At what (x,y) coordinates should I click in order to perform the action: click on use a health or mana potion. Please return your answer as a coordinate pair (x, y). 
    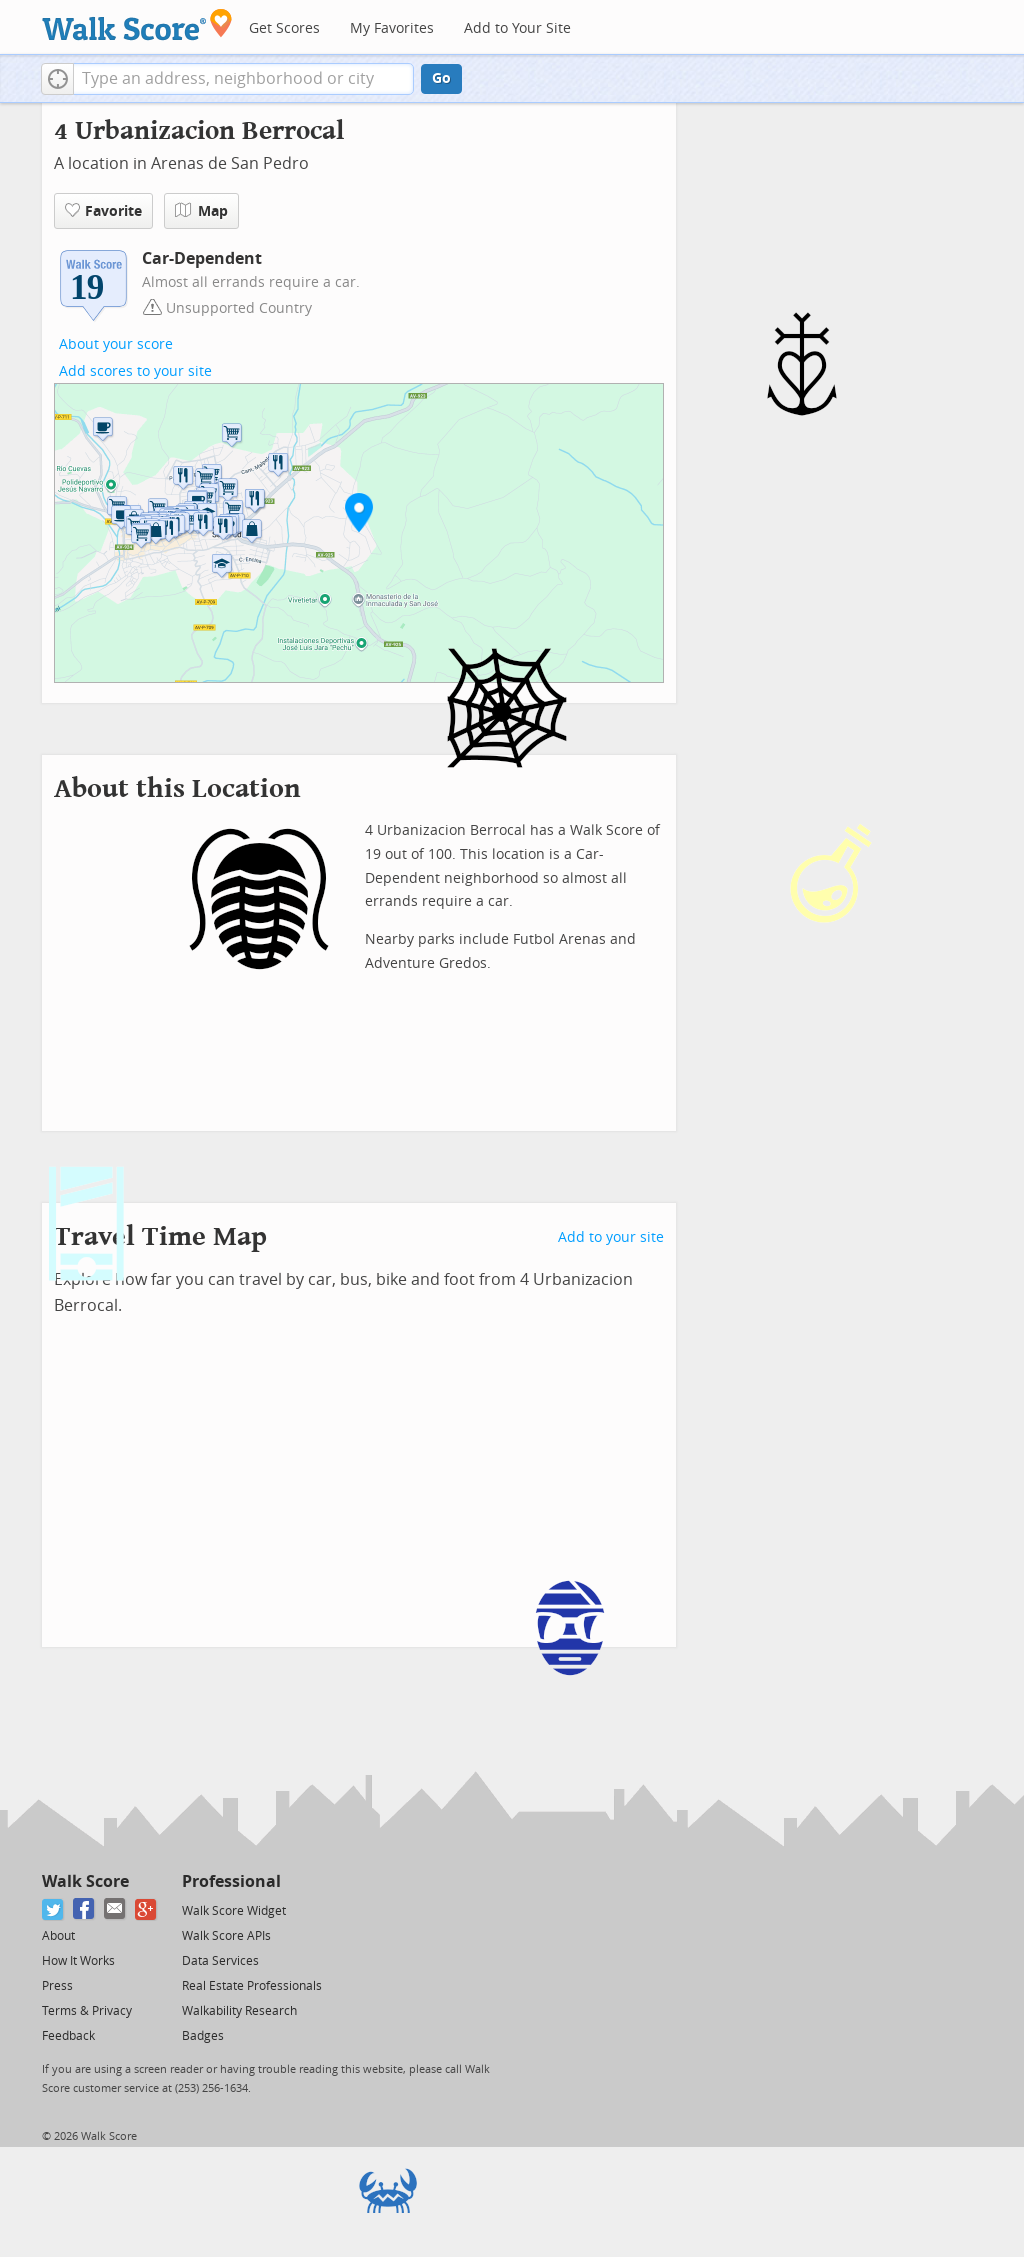
    Looking at the image, I should click on (833, 873).